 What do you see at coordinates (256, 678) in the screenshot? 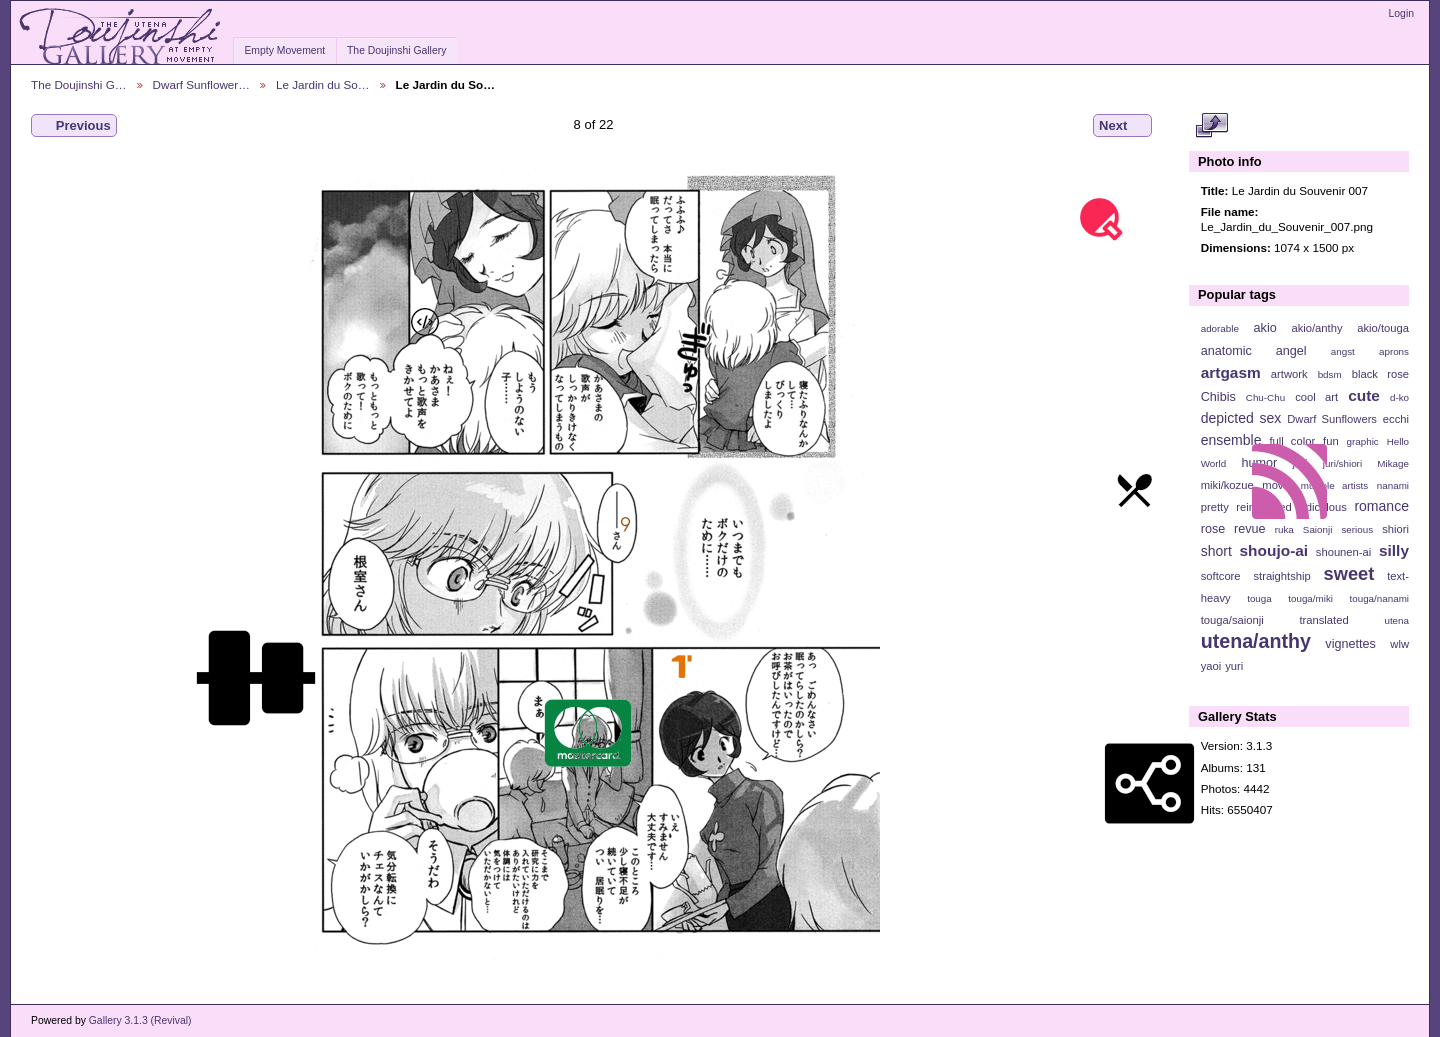
I see `align items to vertical center` at bounding box center [256, 678].